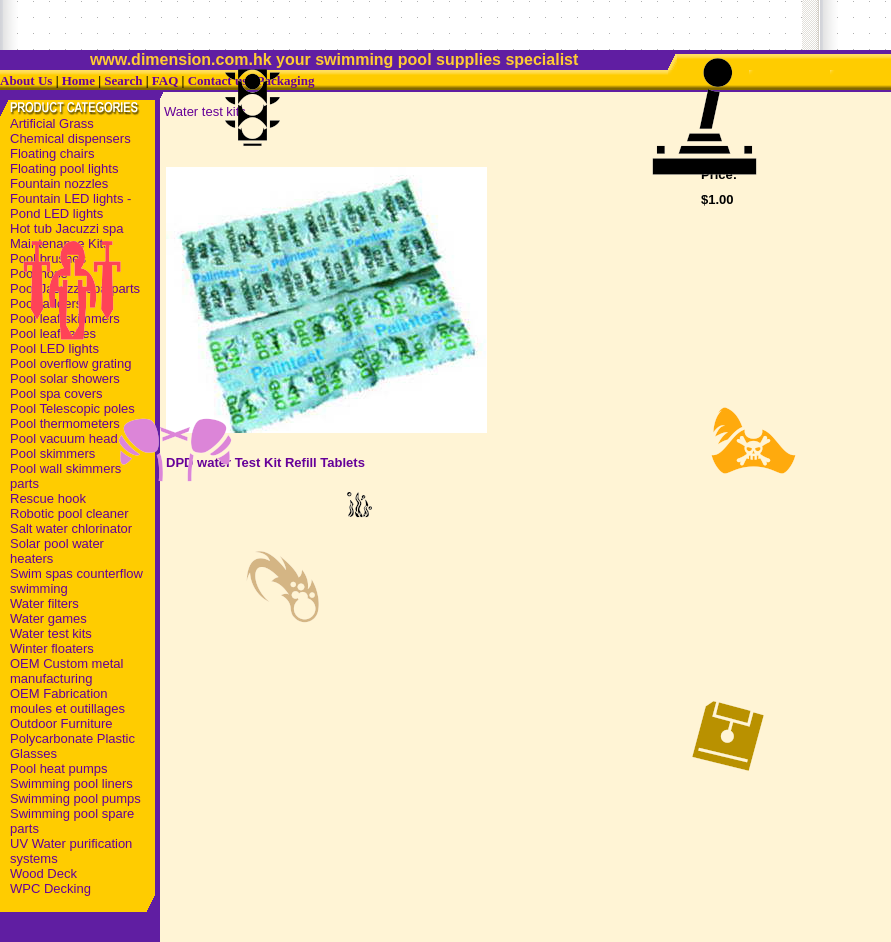 The width and height of the screenshot is (891, 942). What do you see at coordinates (704, 114) in the screenshot?
I see `access game controls or gaming mode` at bounding box center [704, 114].